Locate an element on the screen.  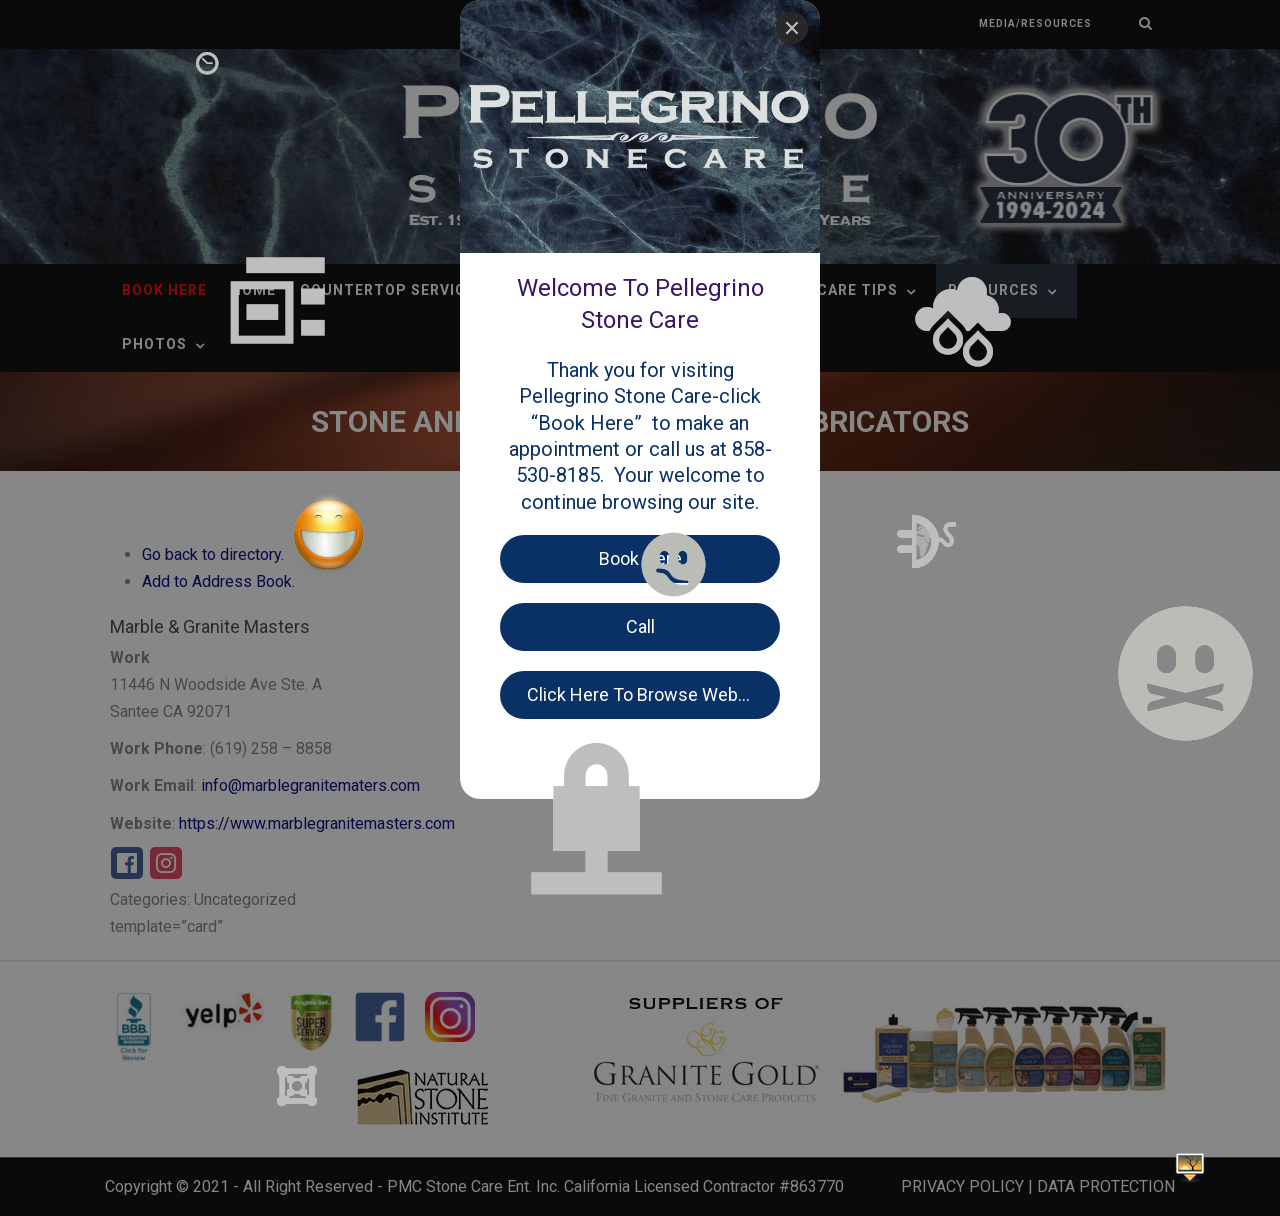
react with laughter to a message is located at coordinates (329, 538).